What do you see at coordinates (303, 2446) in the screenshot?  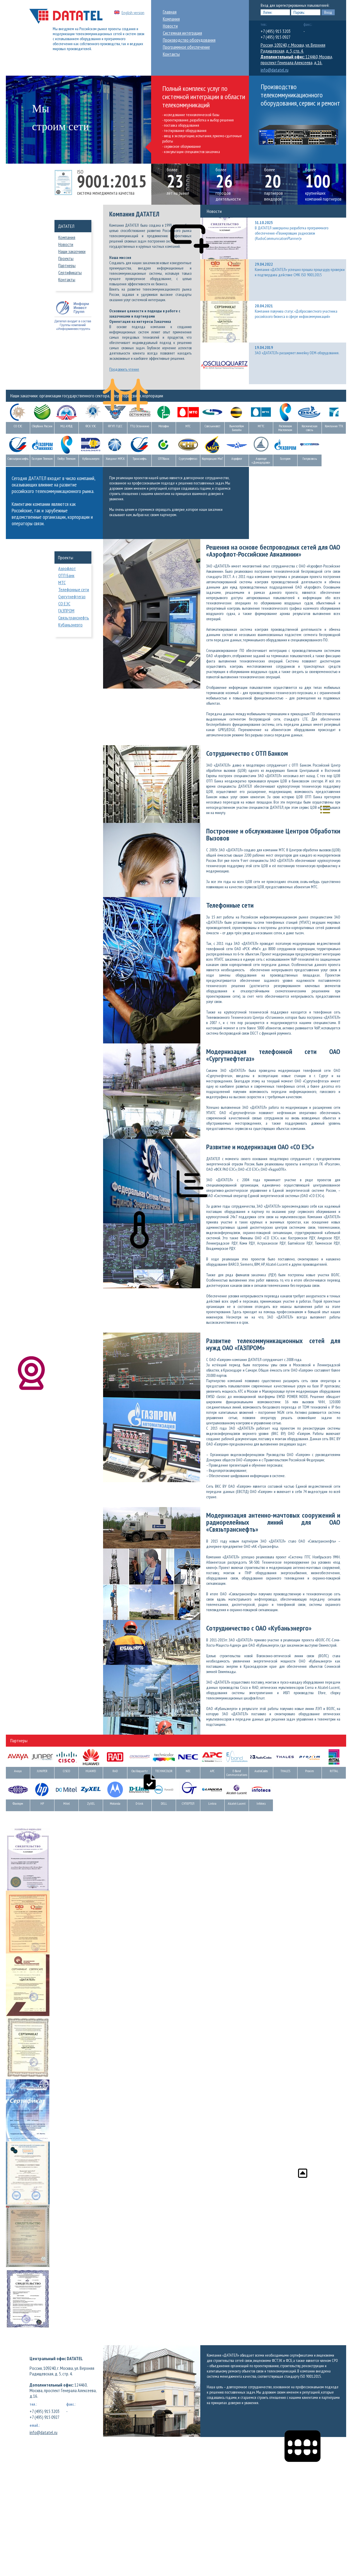 I see `access dental or oral health features` at bounding box center [303, 2446].